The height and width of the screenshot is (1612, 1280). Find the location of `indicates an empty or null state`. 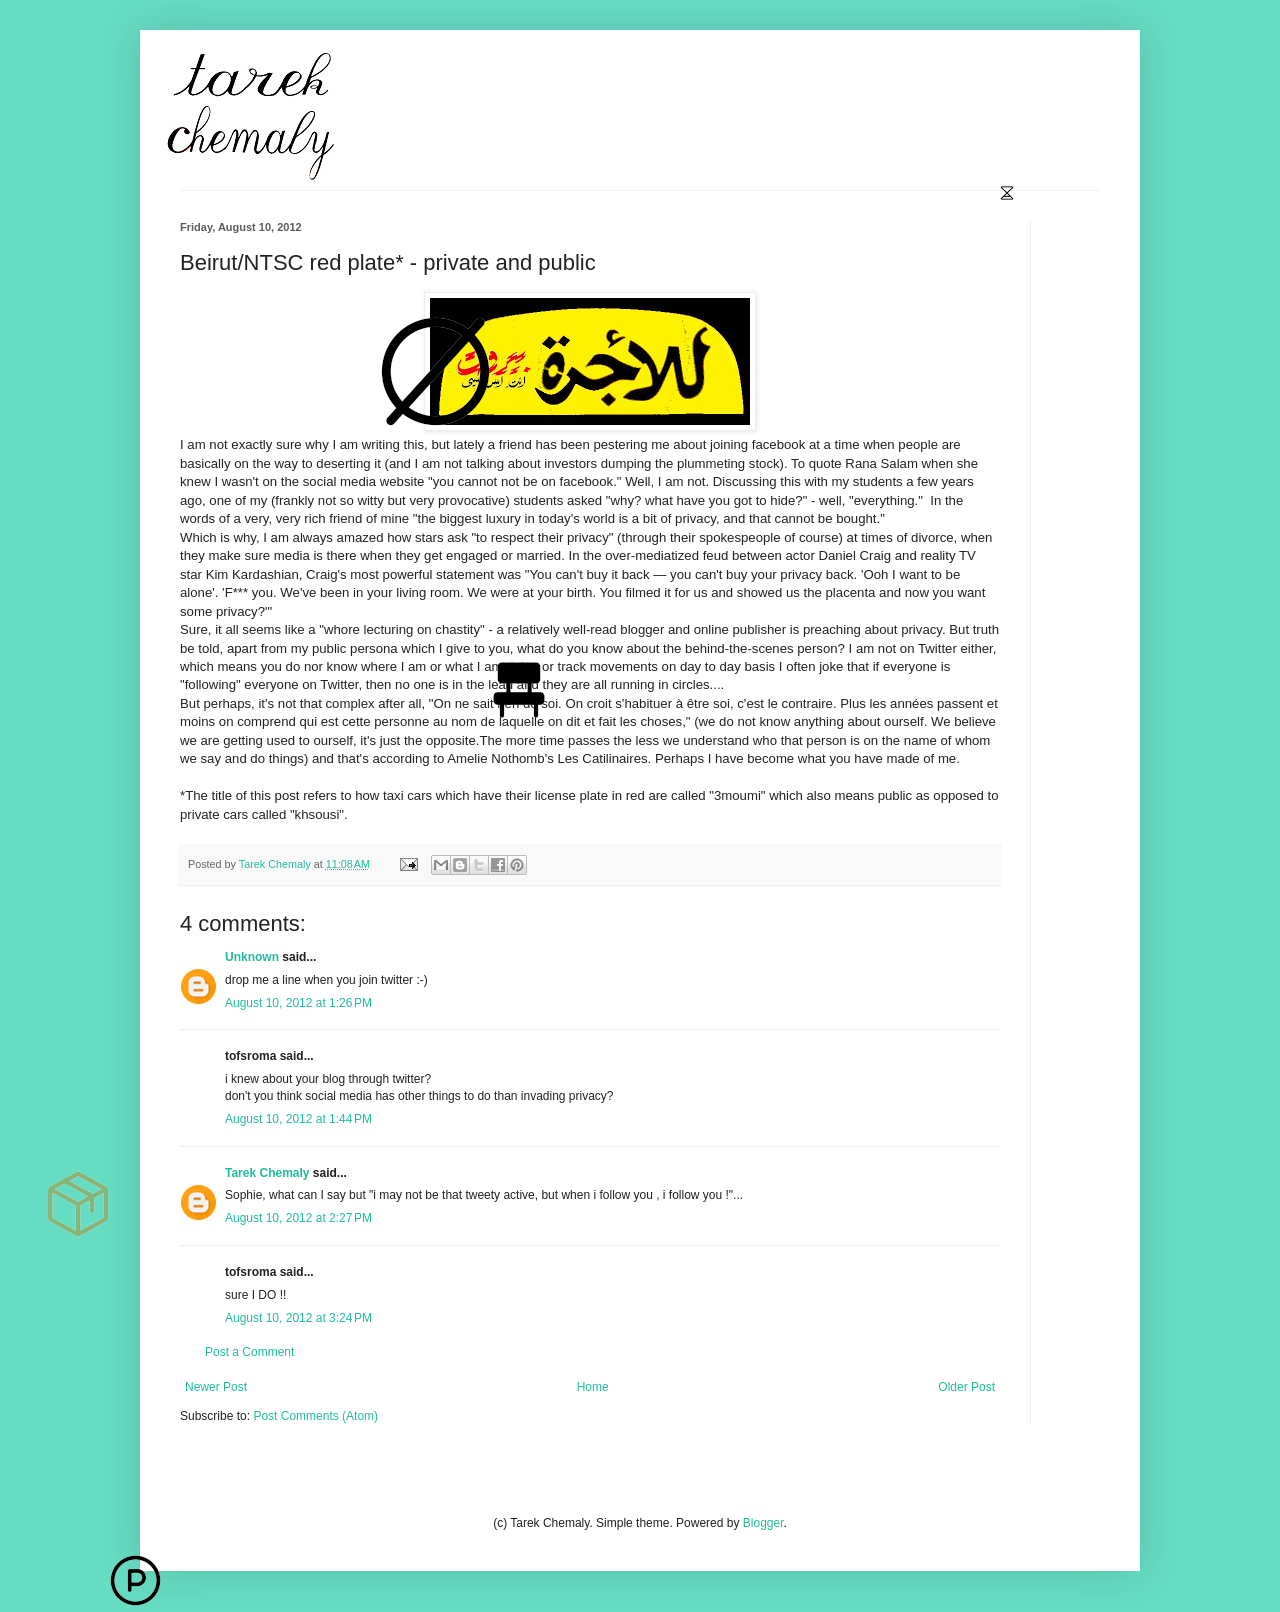

indicates an empty or null state is located at coordinates (435, 371).